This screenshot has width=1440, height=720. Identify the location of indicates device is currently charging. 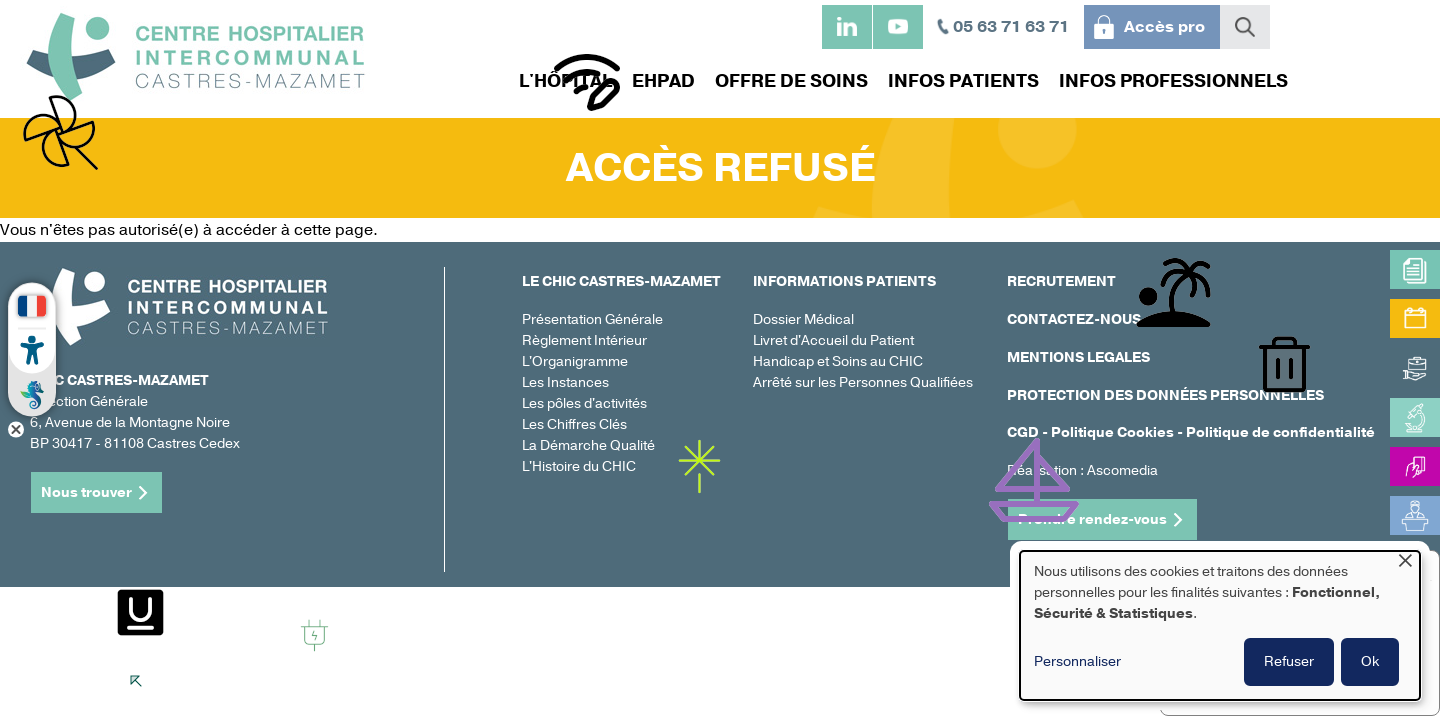
(314, 635).